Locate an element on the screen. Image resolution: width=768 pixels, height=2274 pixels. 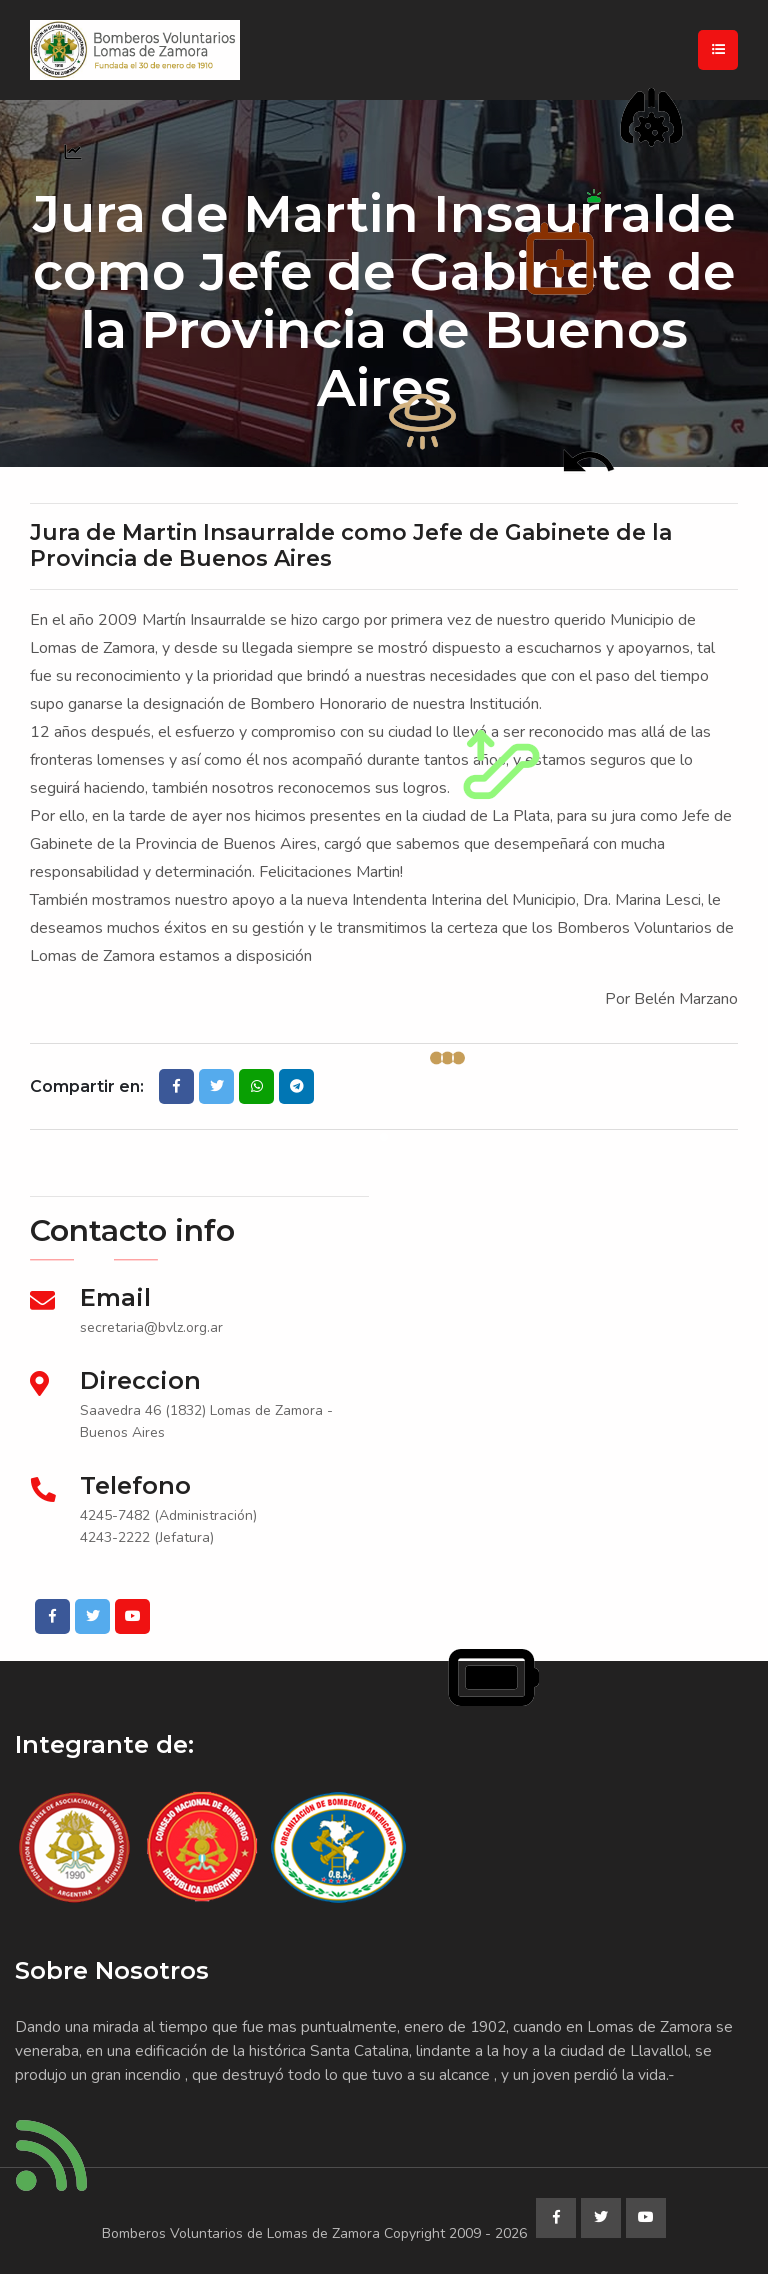
indicates respiratory infection or lung disease is located at coordinates (651, 115).